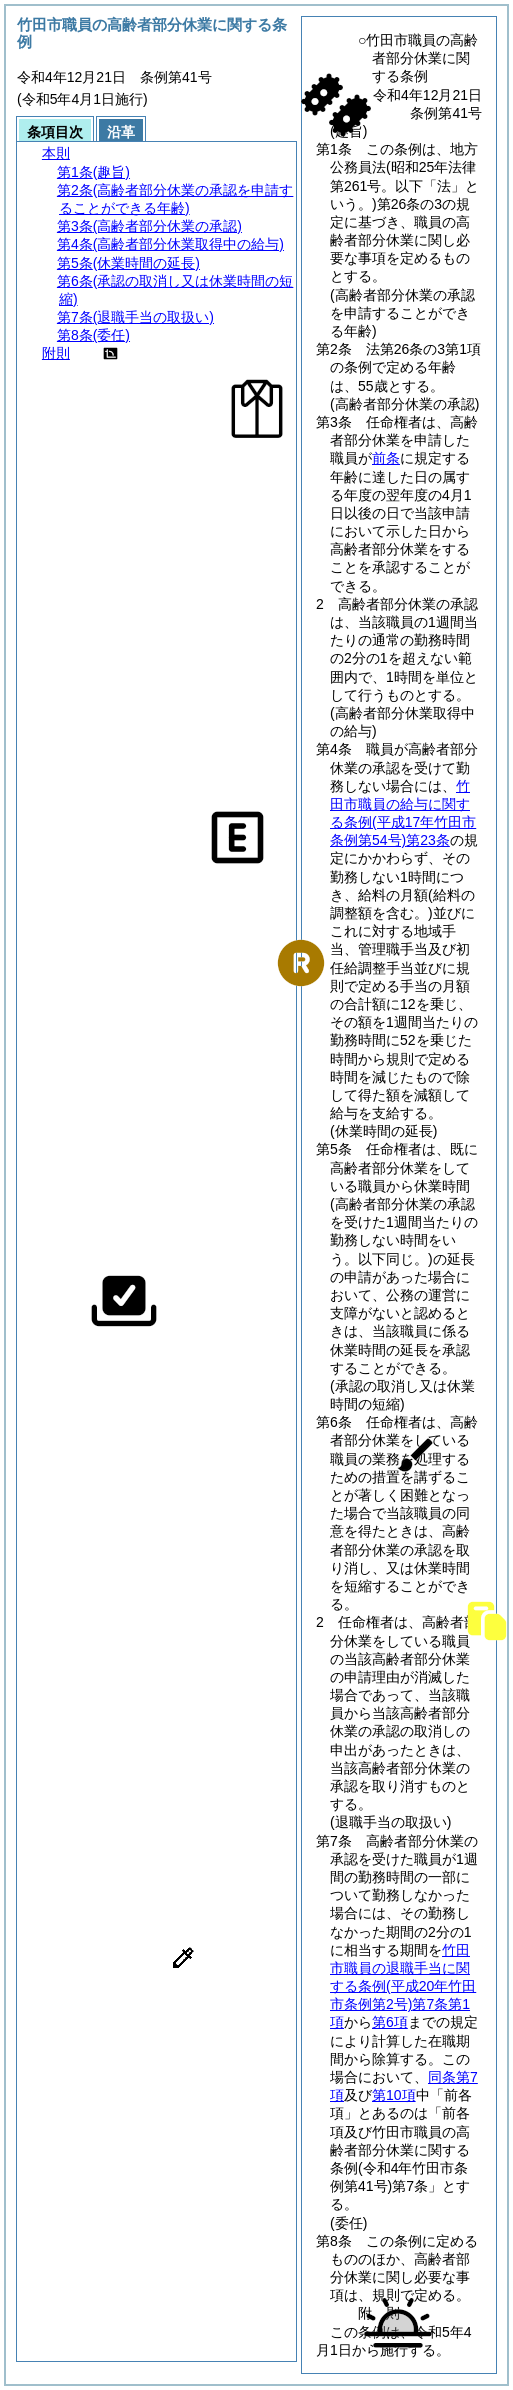  Describe the element at coordinates (398, 2325) in the screenshot. I see `toggle sunrise or sunset theme` at that location.